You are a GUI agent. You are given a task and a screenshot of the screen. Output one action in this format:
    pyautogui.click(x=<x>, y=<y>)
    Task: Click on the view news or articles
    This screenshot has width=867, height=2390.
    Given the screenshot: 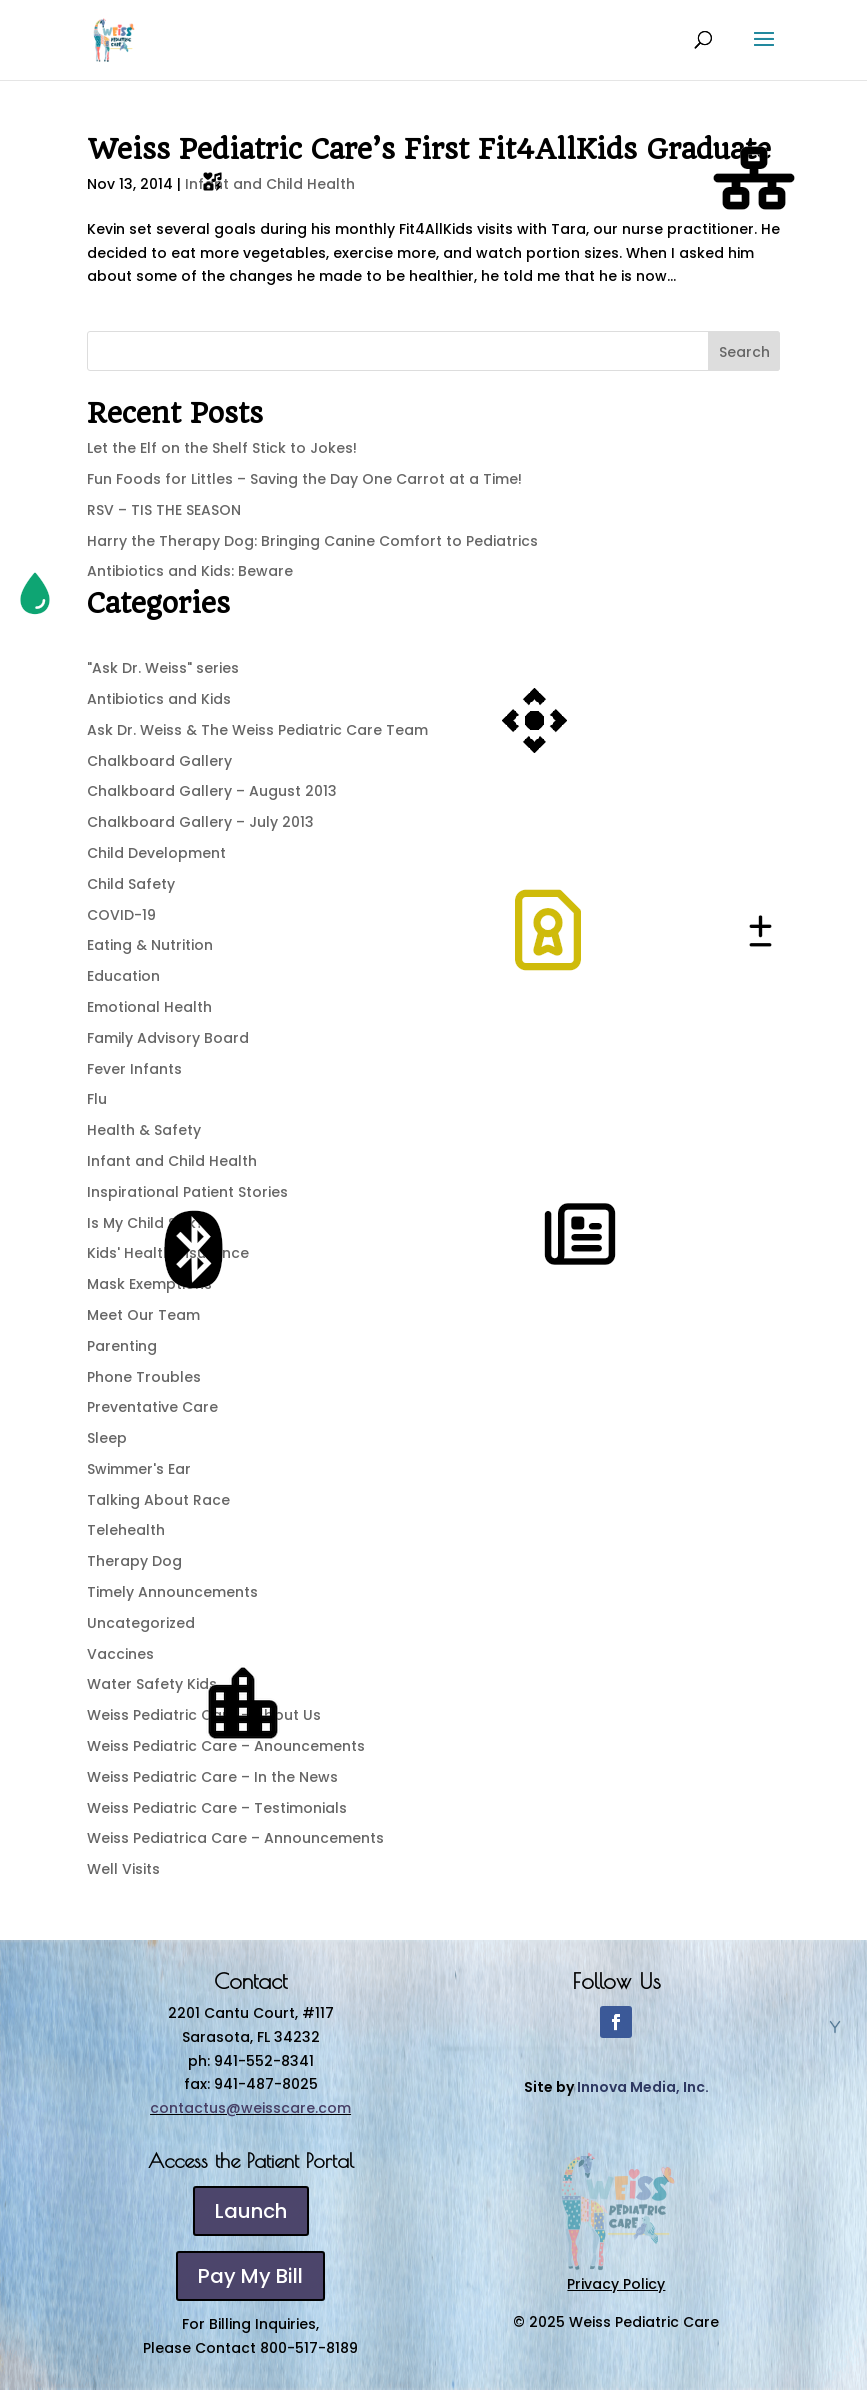 What is the action you would take?
    pyautogui.click(x=580, y=1234)
    